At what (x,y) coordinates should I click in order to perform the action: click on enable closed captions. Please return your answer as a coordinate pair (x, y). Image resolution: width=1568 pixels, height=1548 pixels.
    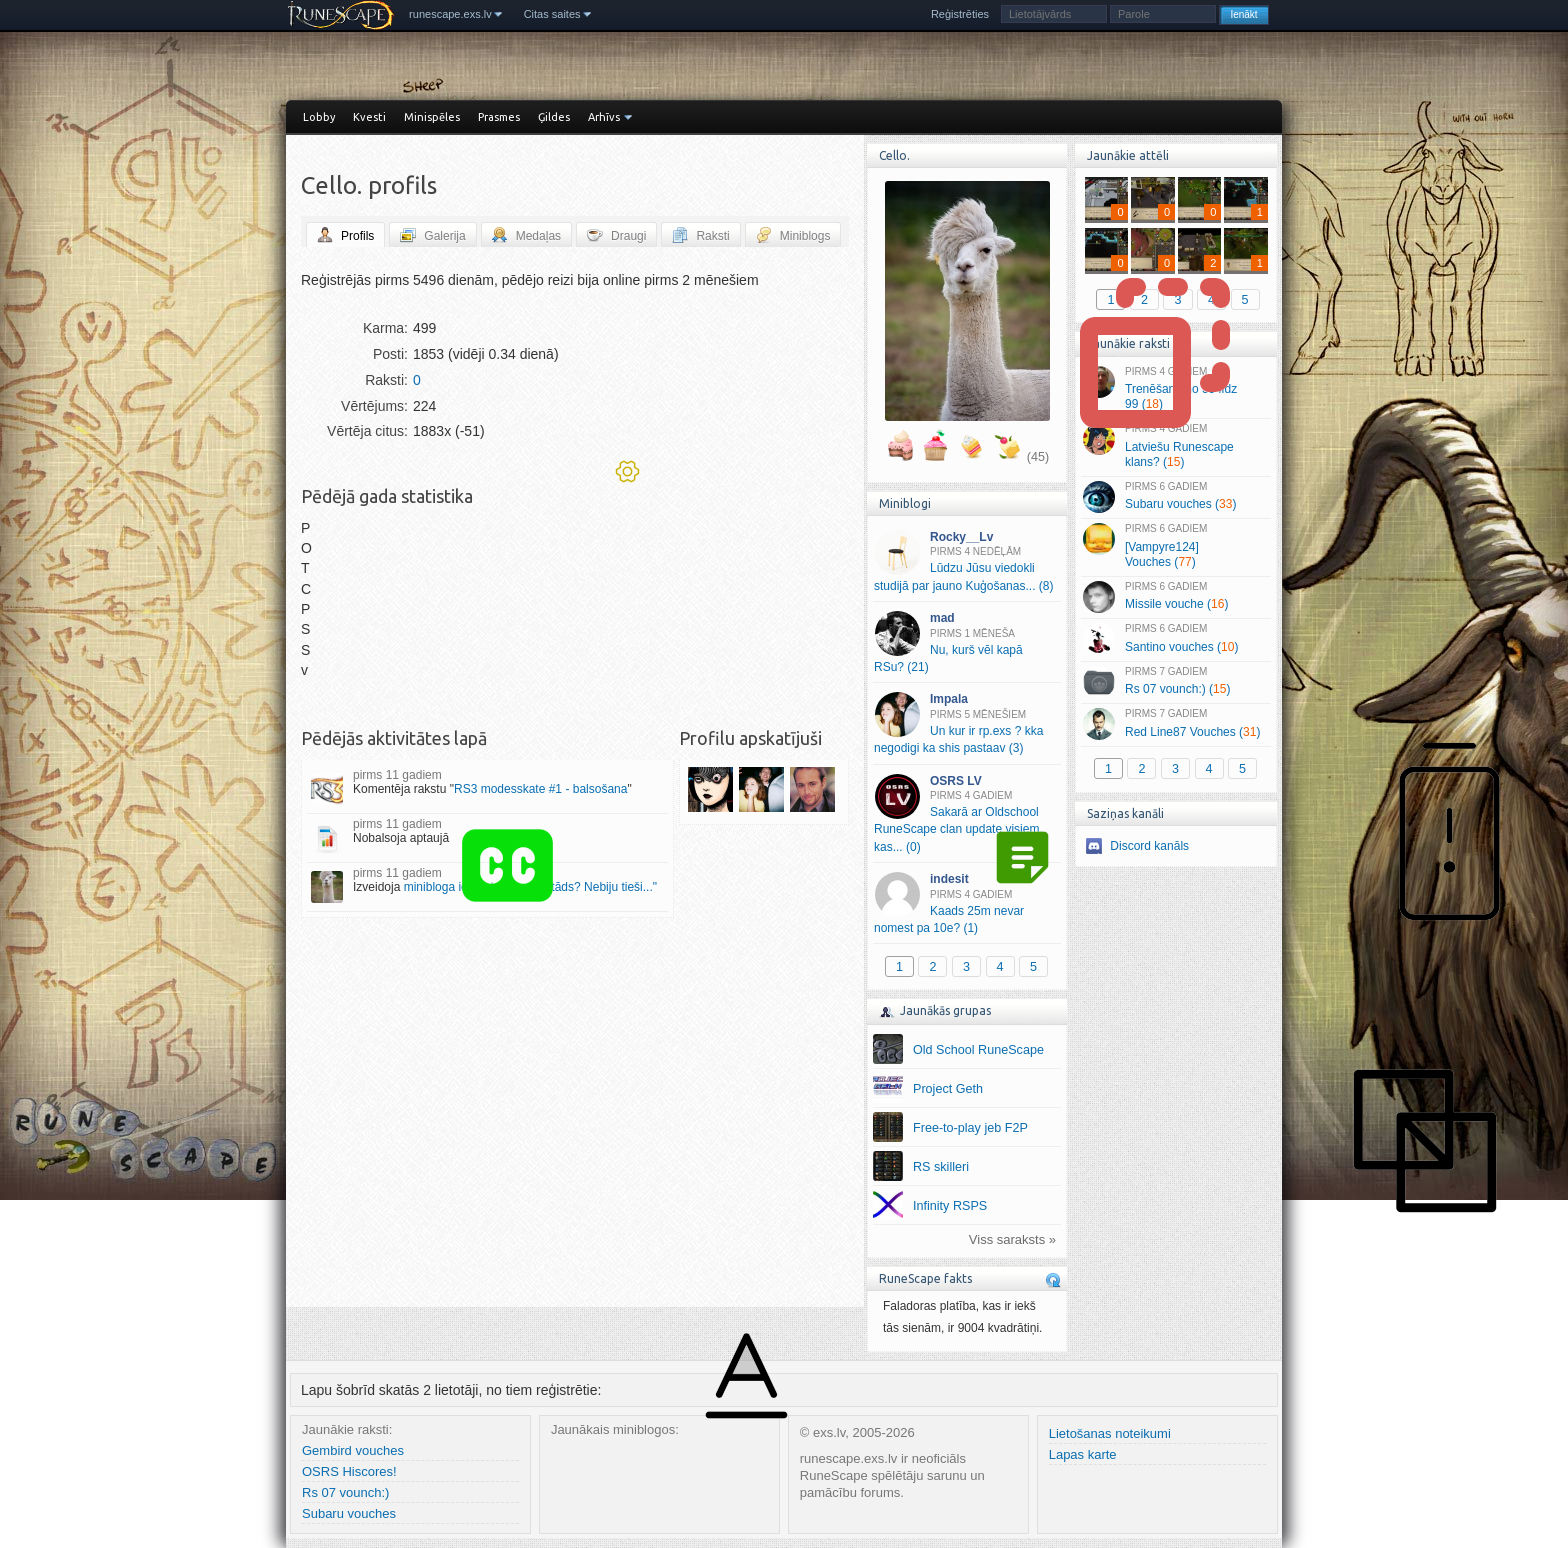
    Looking at the image, I should click on (507, 865).